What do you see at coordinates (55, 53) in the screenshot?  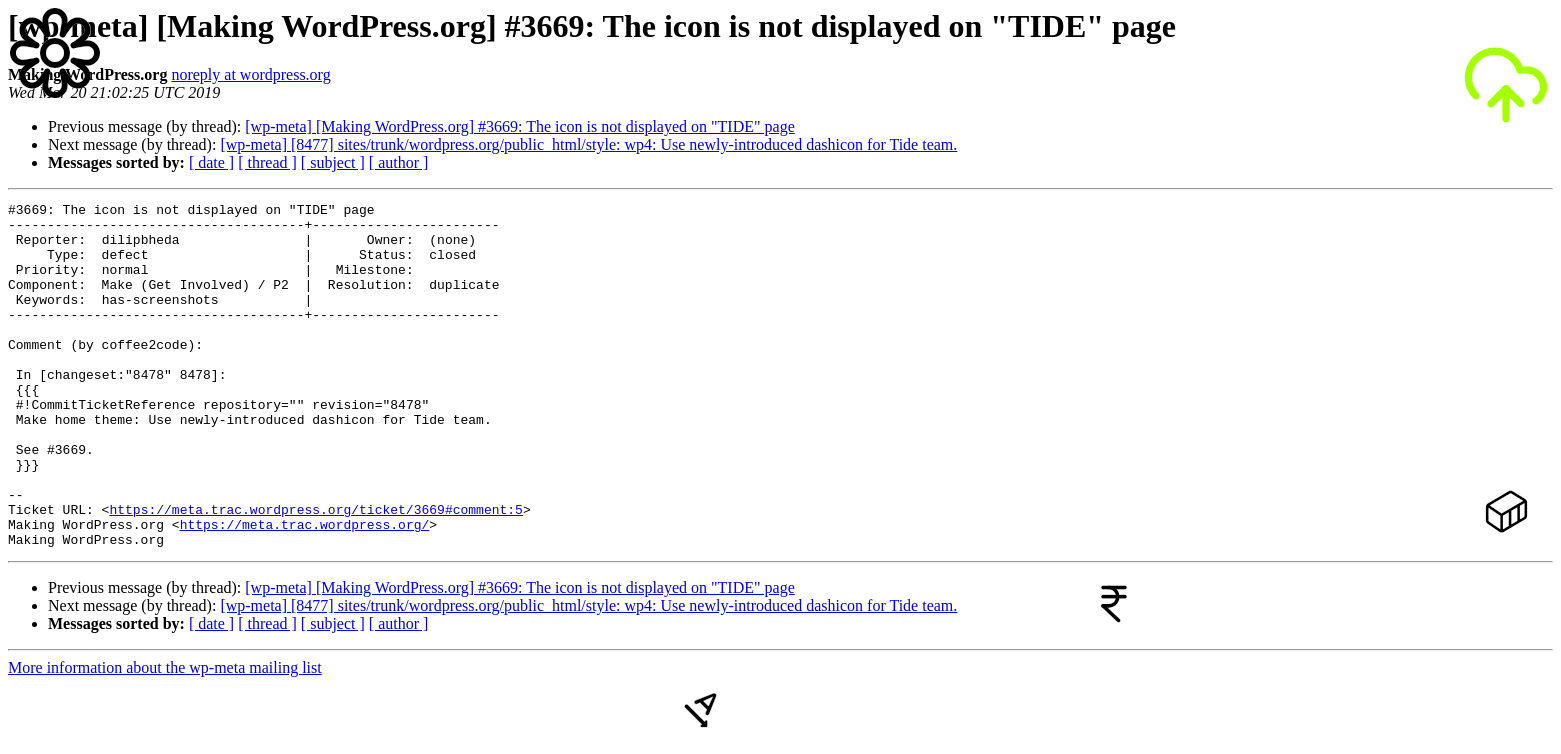 I see `access garden or plant care features` at bounding box center [55, 53].